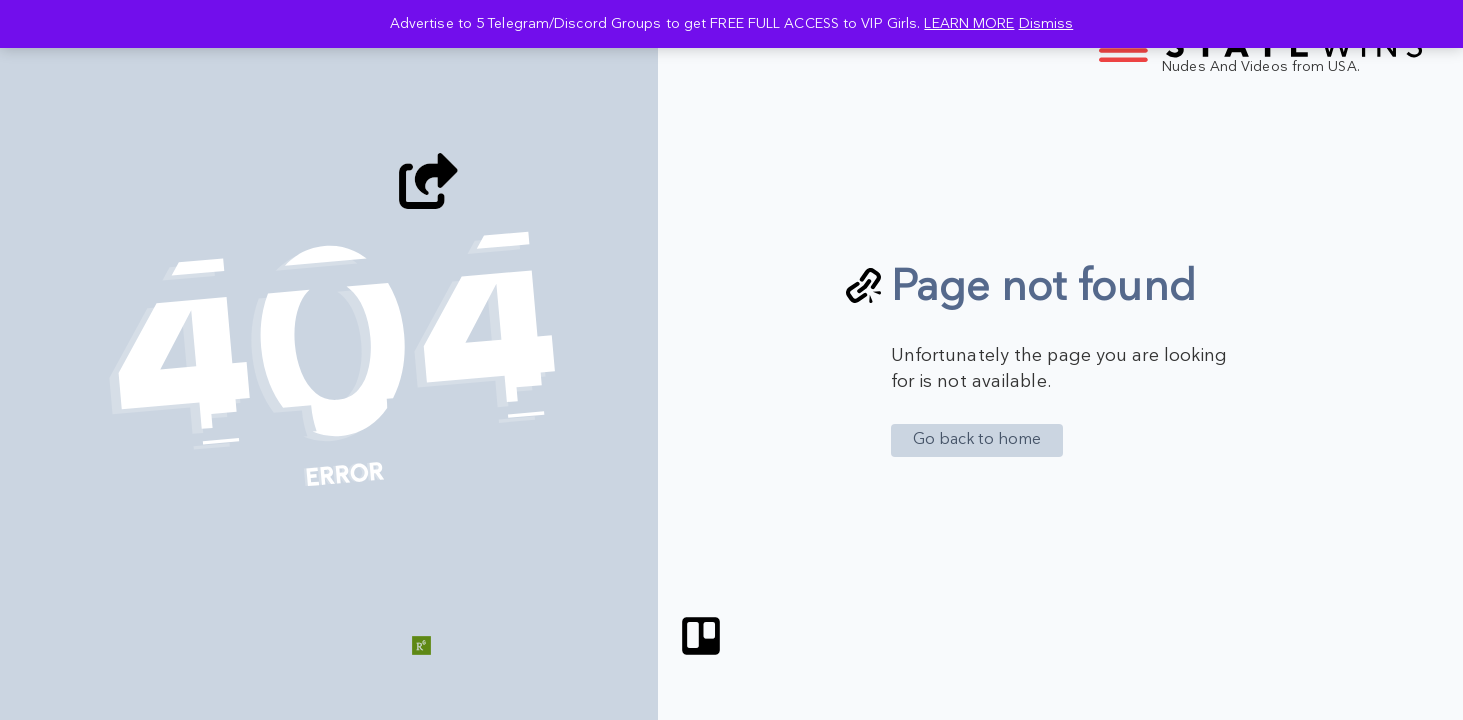 Image resolution: width=1463 pixels, height=720 pixels. Describe the element at coordinates (427, 181) in the screenshot. I see `share content to another app or platform` at that location.